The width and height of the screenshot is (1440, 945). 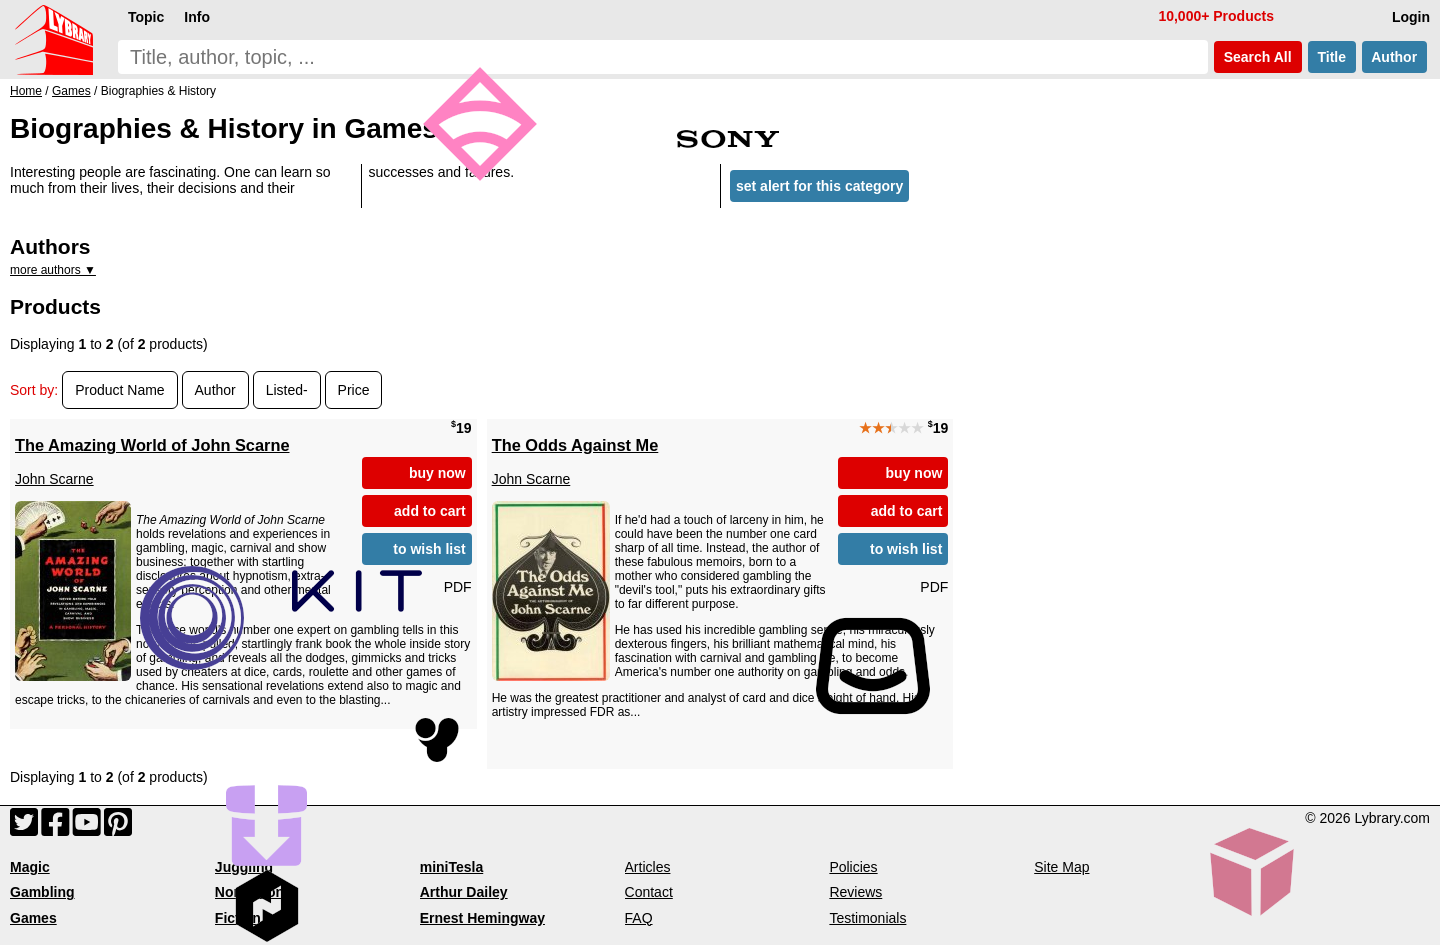 I want to click on sony brand or product identifier, so click(x=728, y=139).